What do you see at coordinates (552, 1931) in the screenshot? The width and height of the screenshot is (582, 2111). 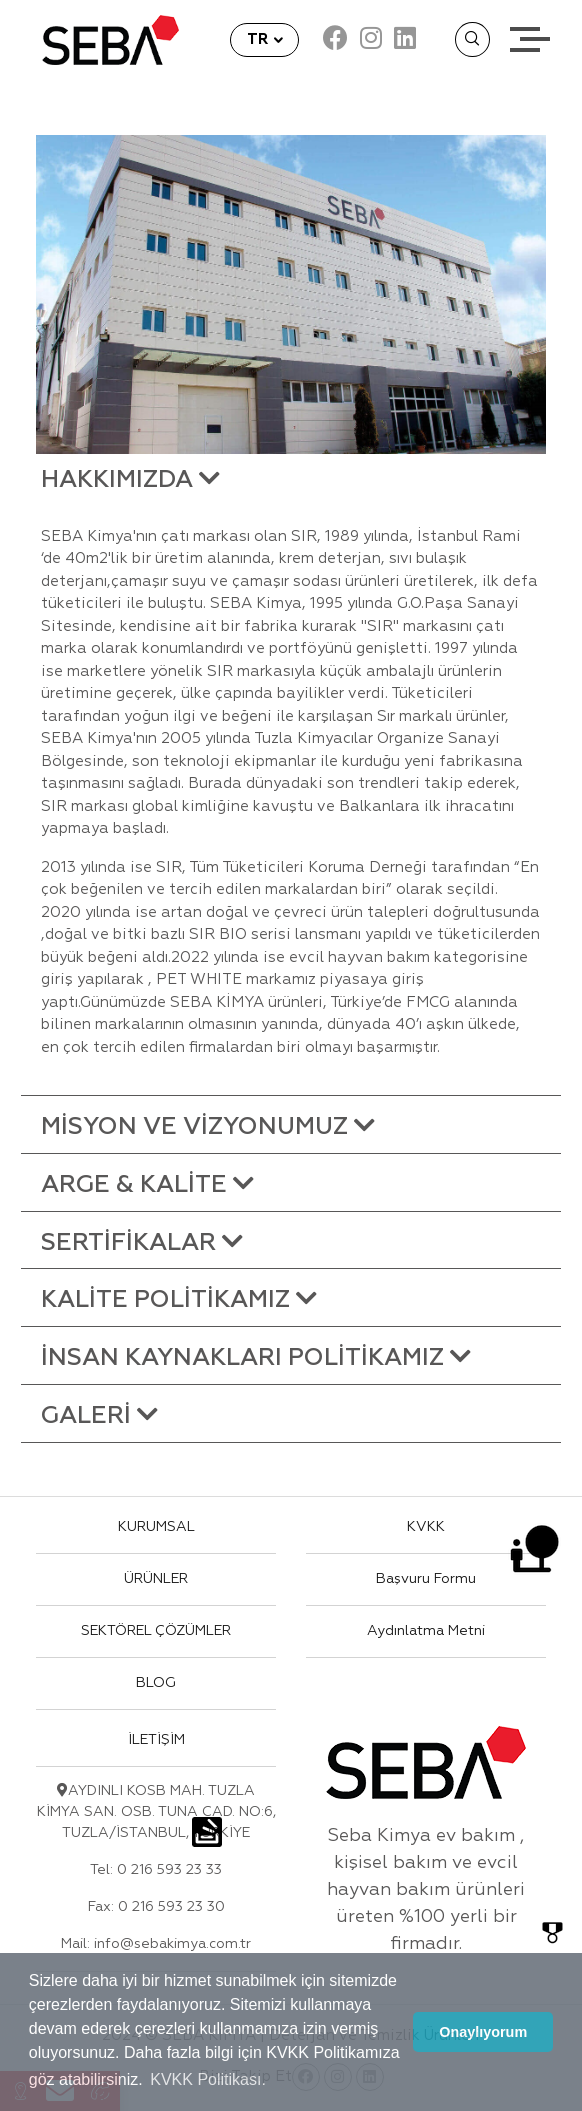 I see `view achievements or awards` at bounding box center [552, 1931].